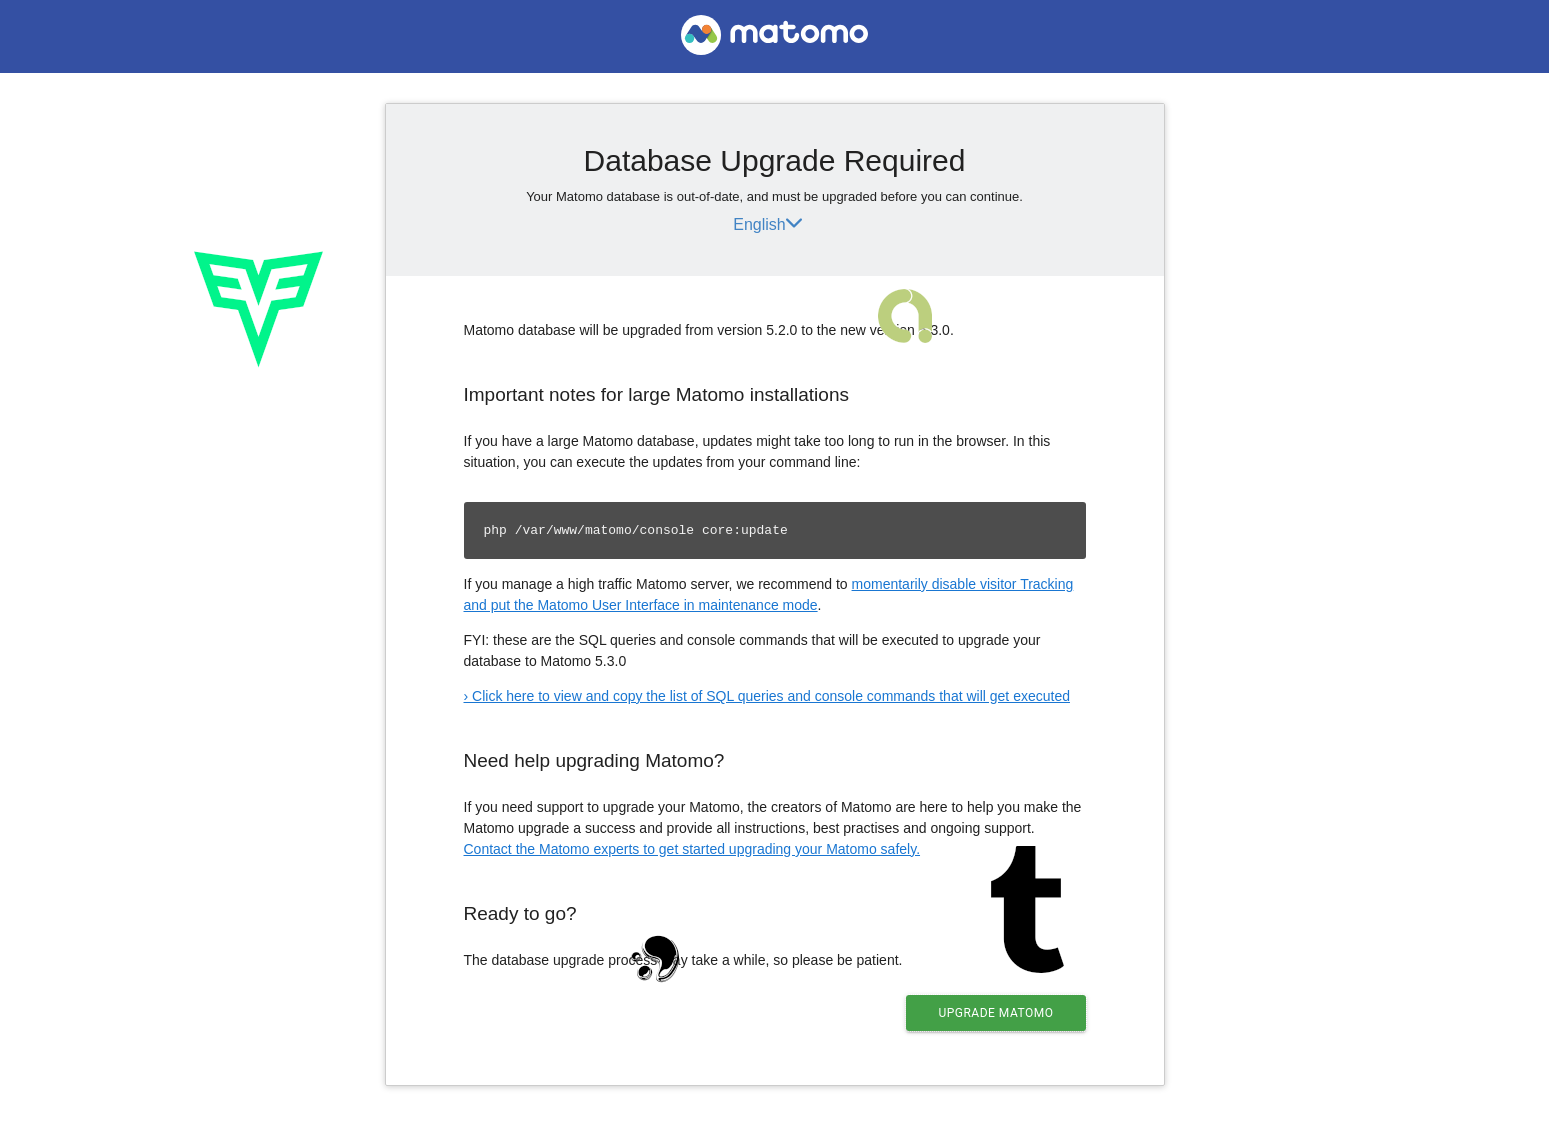 The image size is (1549, 1146). I want to click on open CodeSignal app or website, so click(258, 309).